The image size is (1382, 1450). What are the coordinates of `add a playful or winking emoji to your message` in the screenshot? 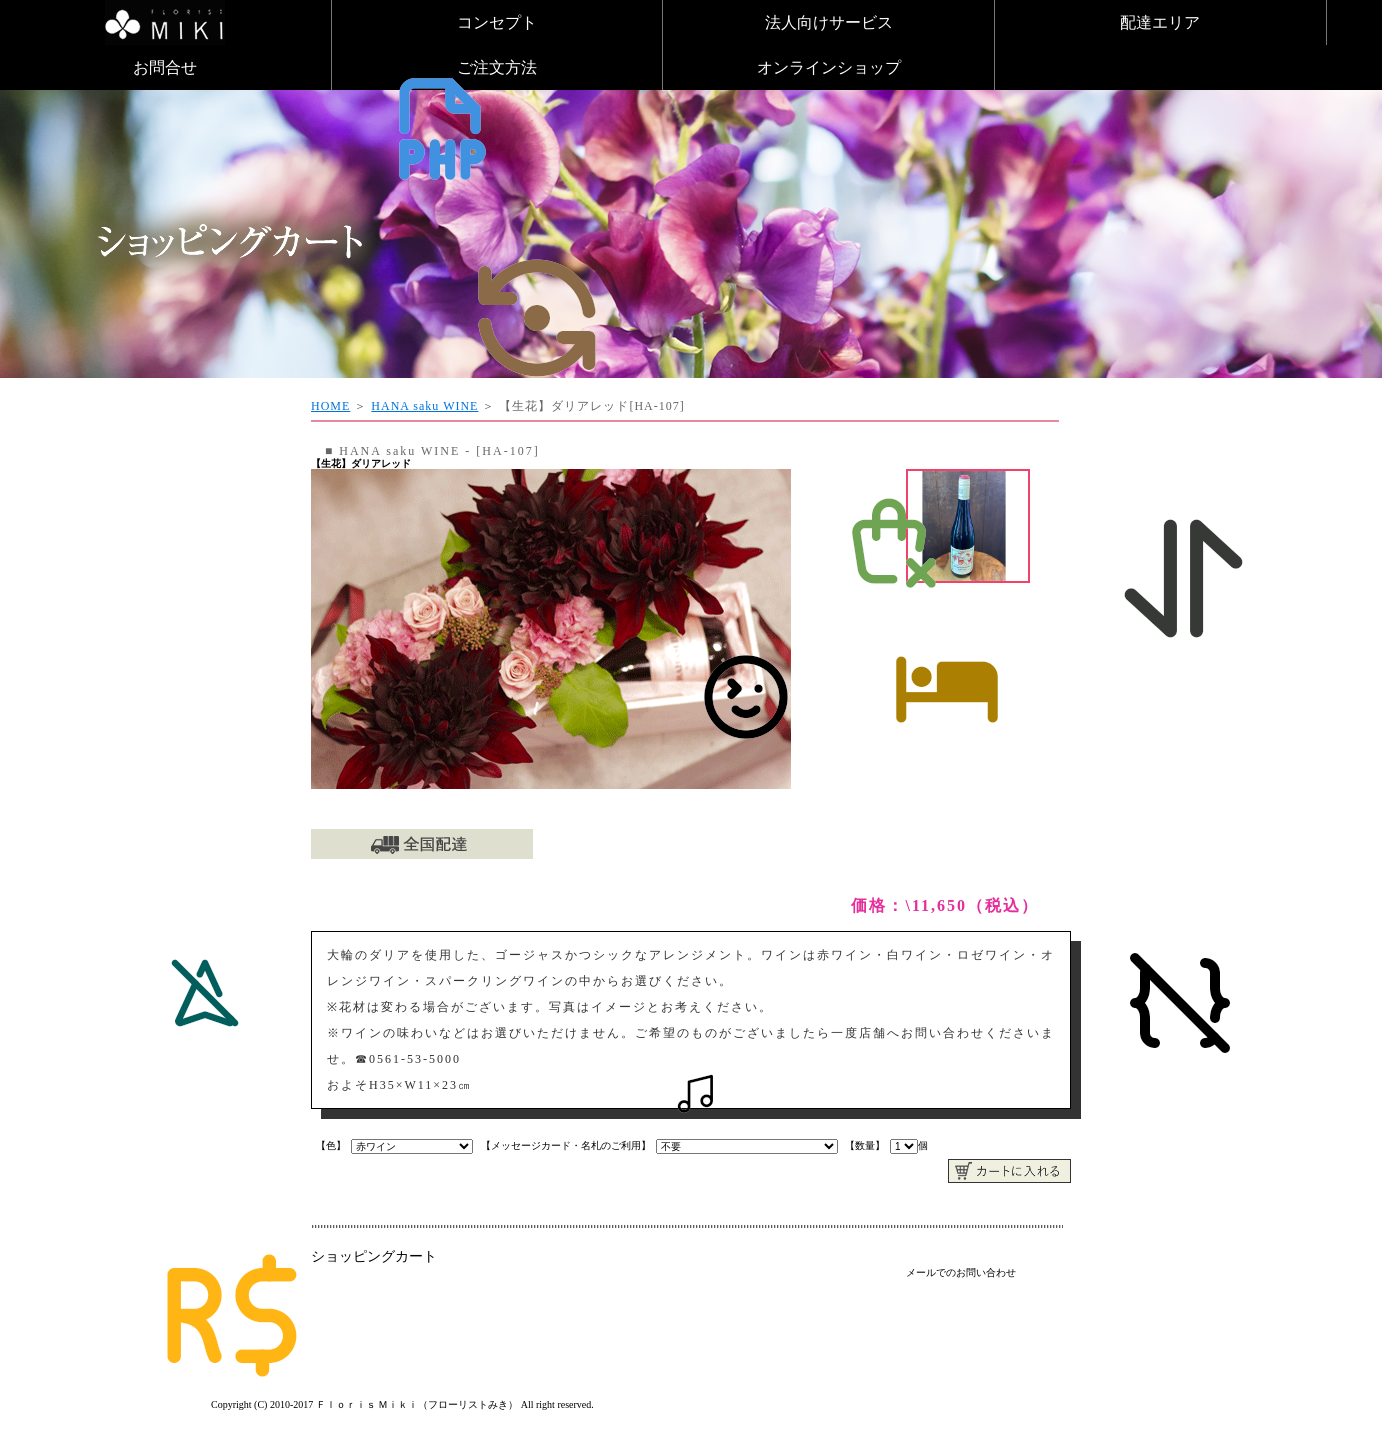 It's located at (746, 697).